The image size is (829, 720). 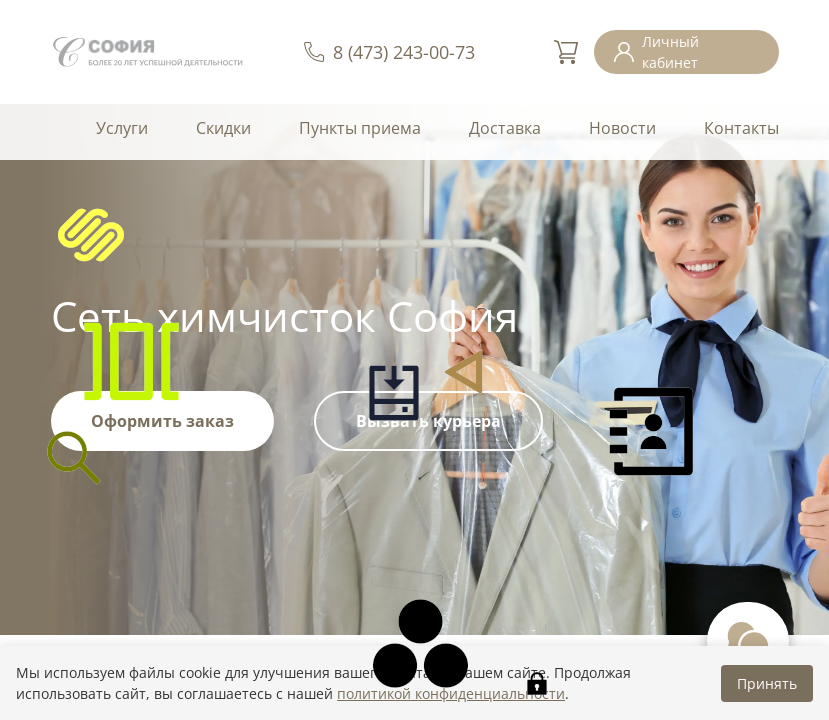 What do you see at coordinates (537, 684) in the screenshot?
I see `indicates a locked or secured item` at bounding box center [537, 684].